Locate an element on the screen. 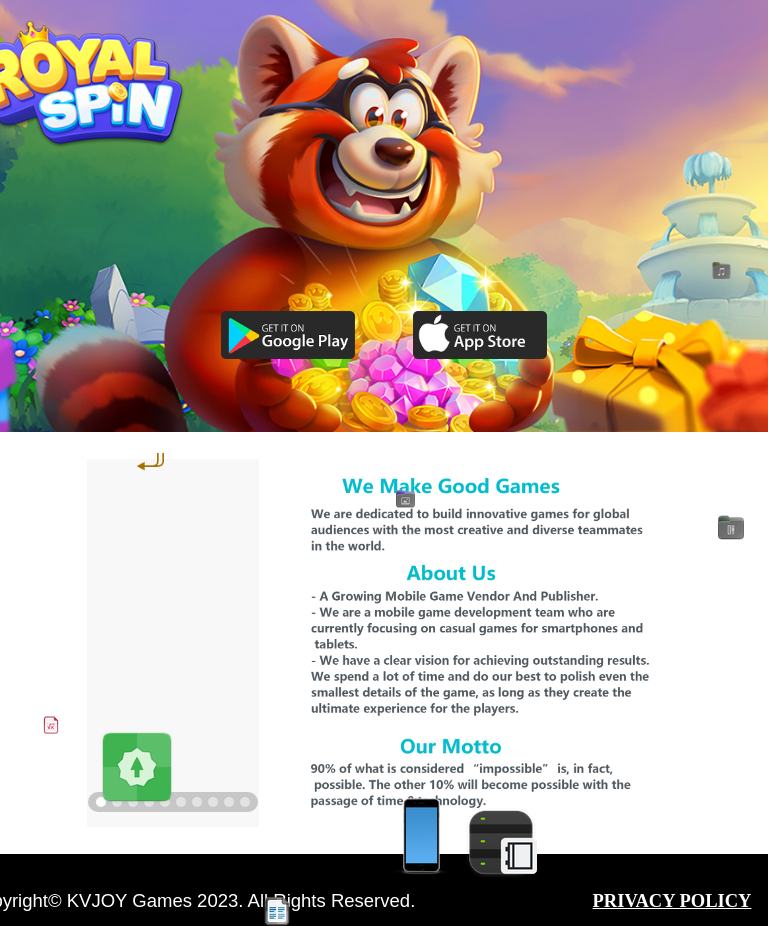 Image resolution: width=768 pixels, height=926 pixels. open your pictures folder is located at coordinates (405, 498).